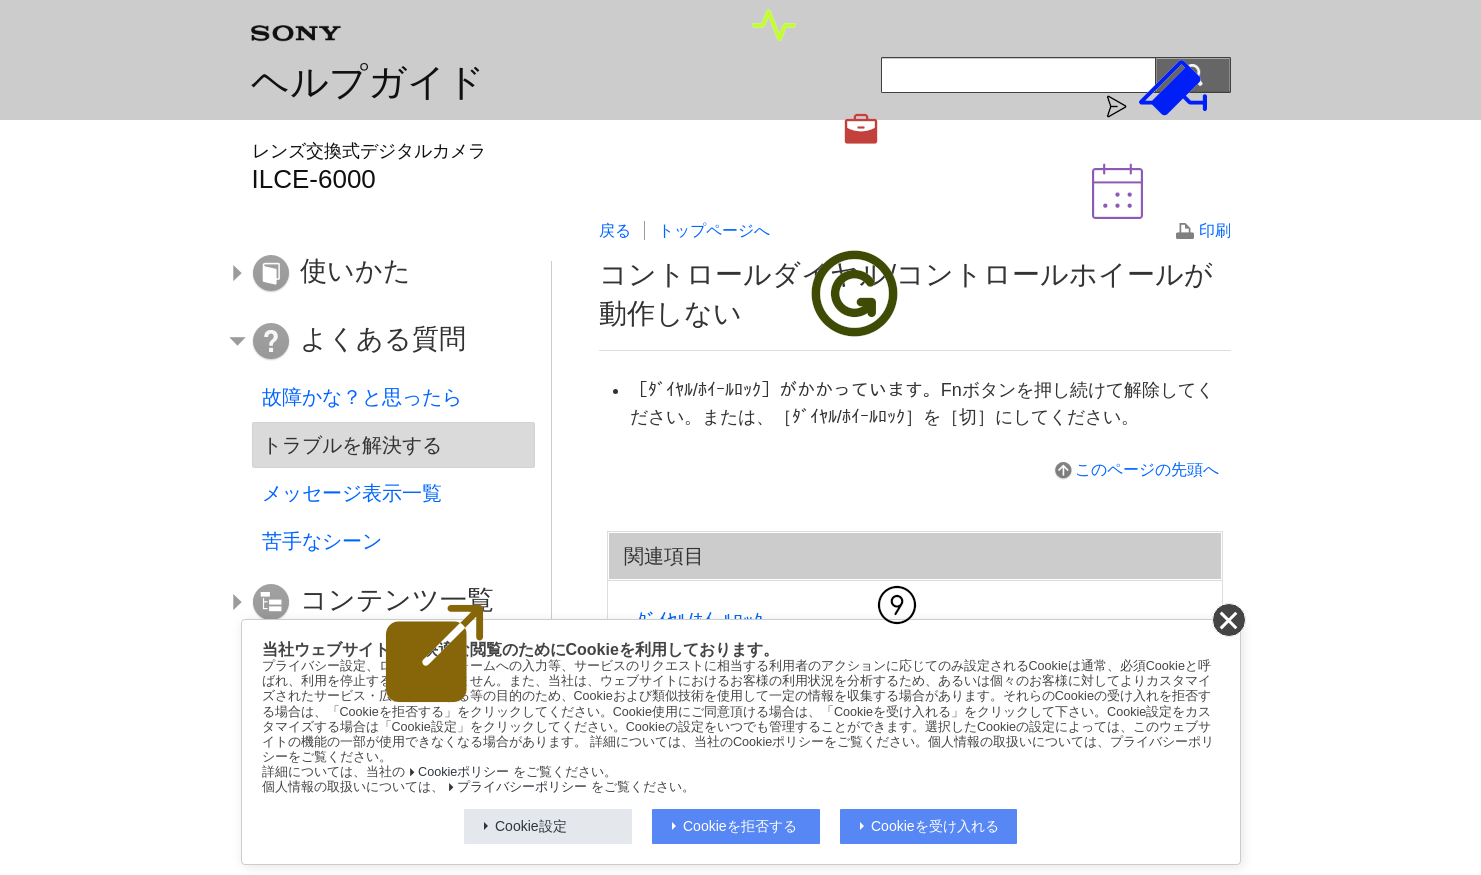  Describe the element at coordinates (774, 26) in the screenshot. I see `view repository activity and insights` at that location.